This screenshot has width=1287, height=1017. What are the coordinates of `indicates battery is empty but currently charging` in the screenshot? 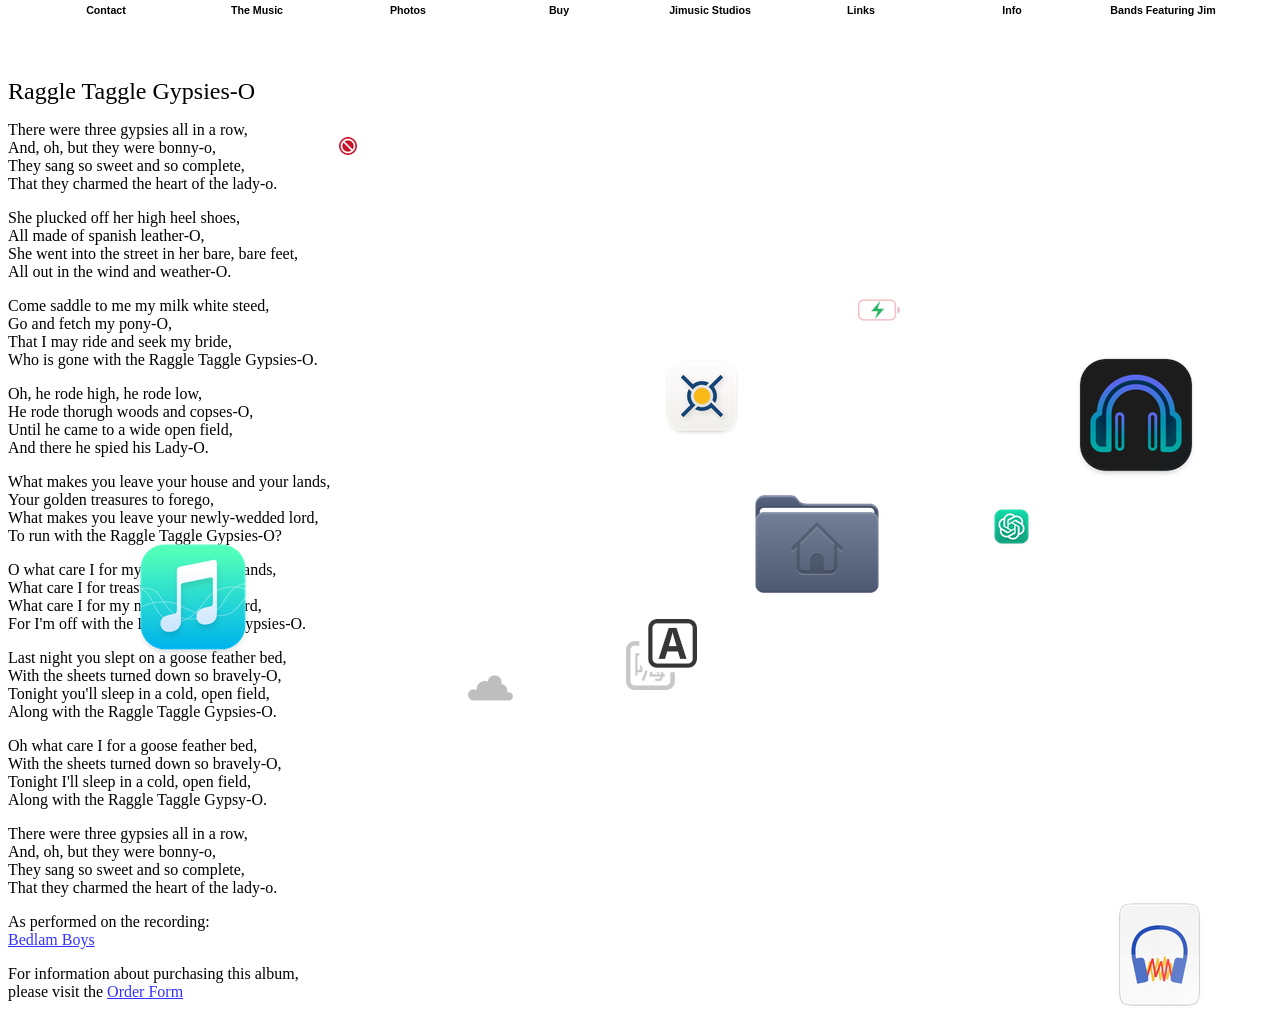 It's located at (879, 310).